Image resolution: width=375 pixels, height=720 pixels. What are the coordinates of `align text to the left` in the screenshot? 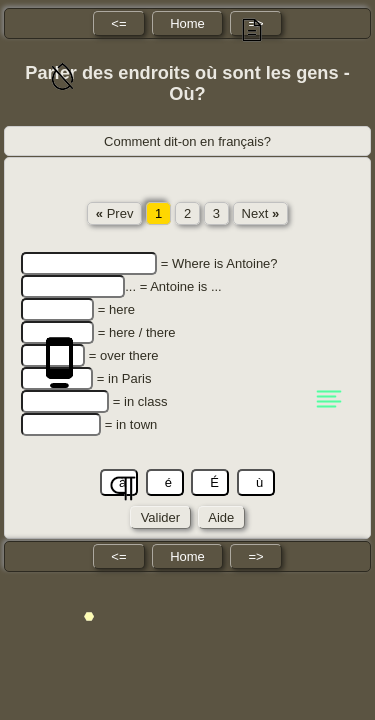 It's located at (329, 399).